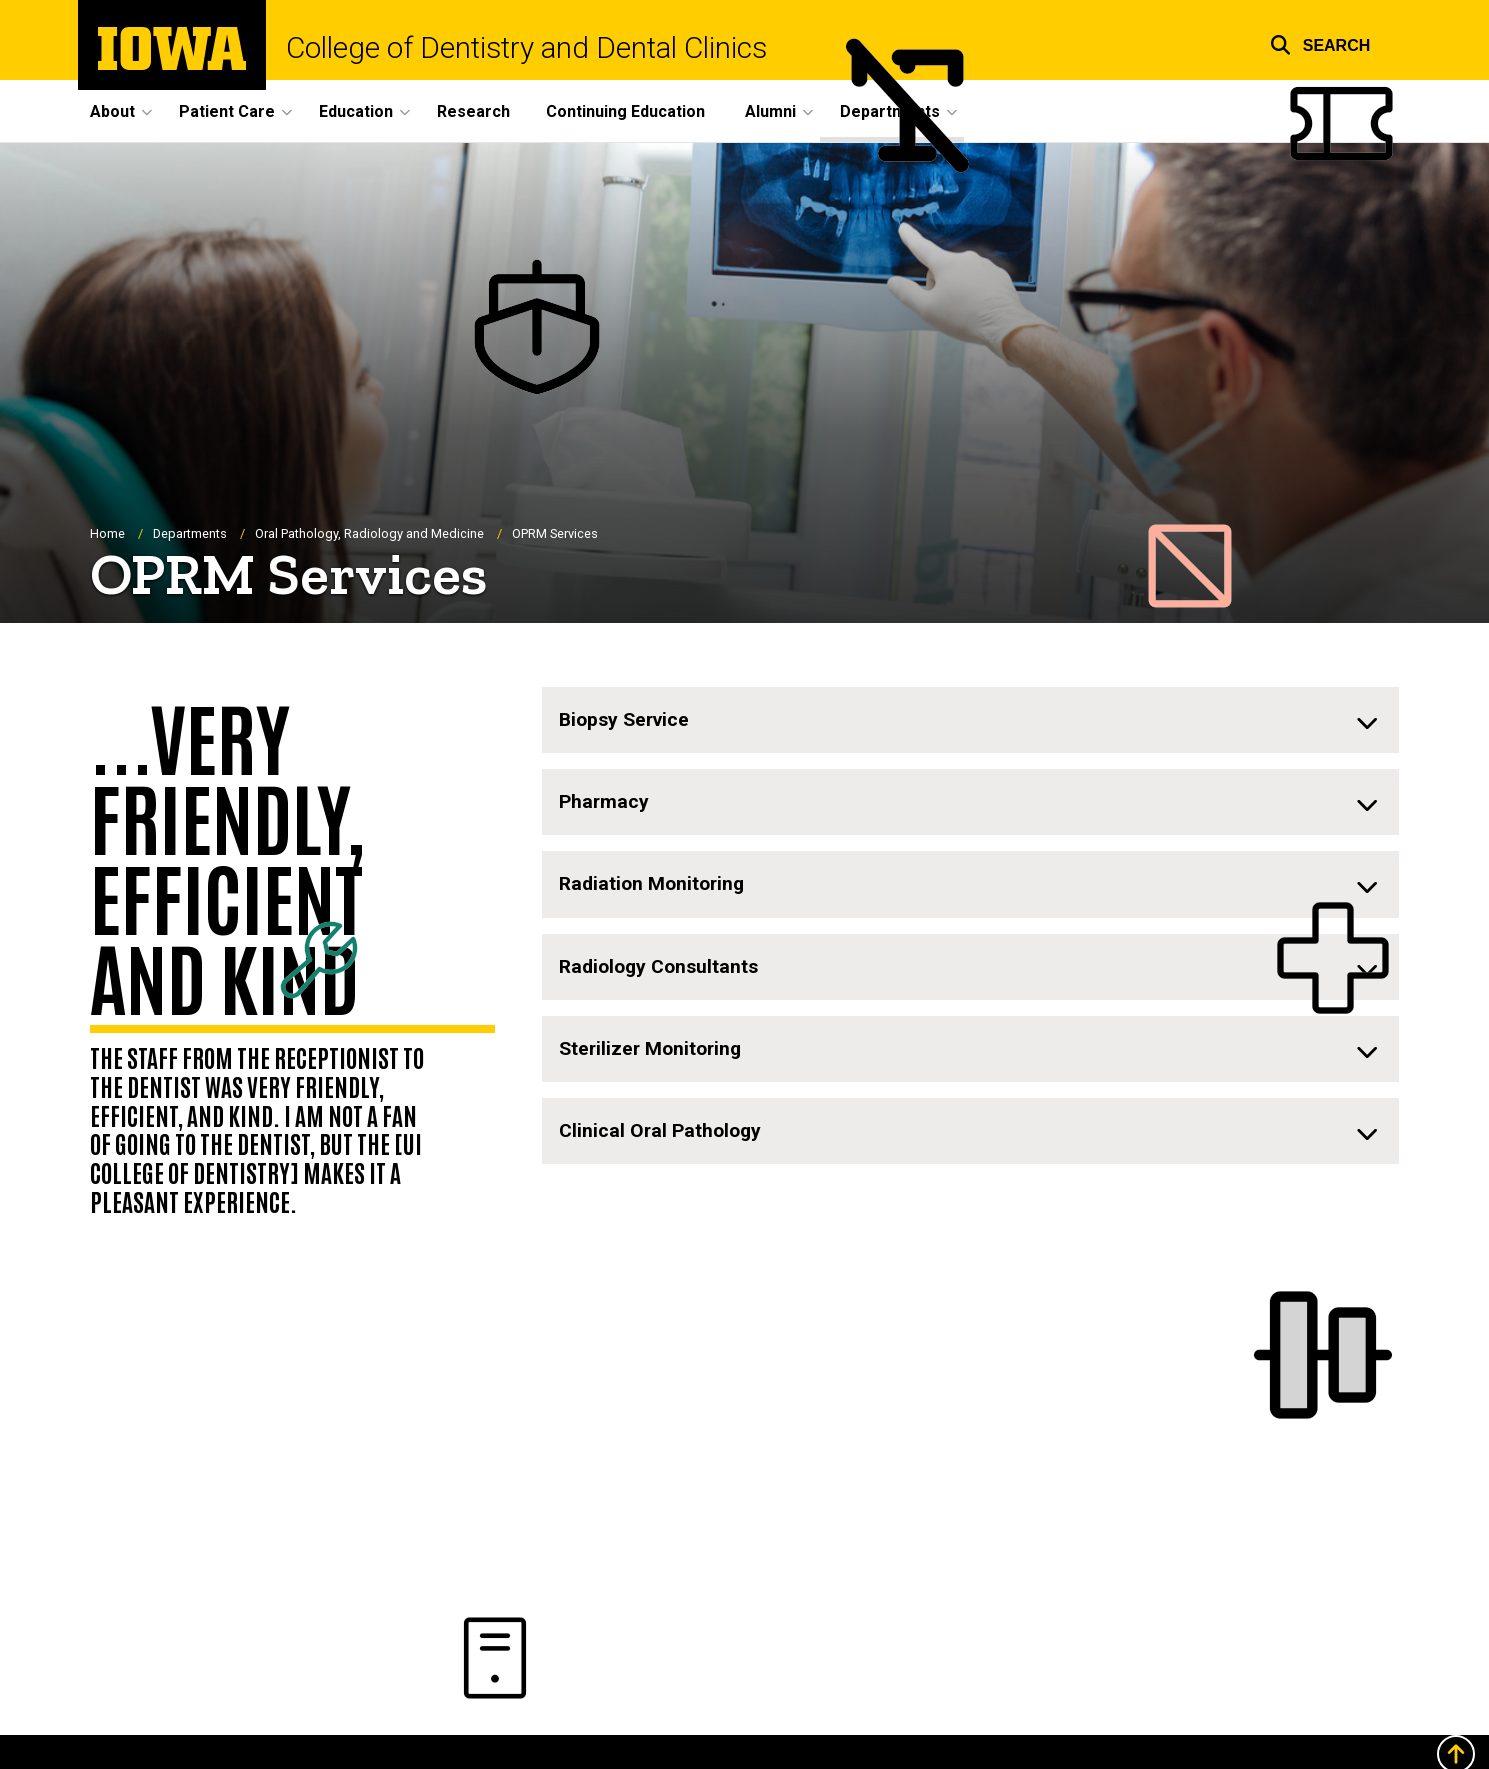  I want to click on align objects to vertical center, so click(1323, 1355).